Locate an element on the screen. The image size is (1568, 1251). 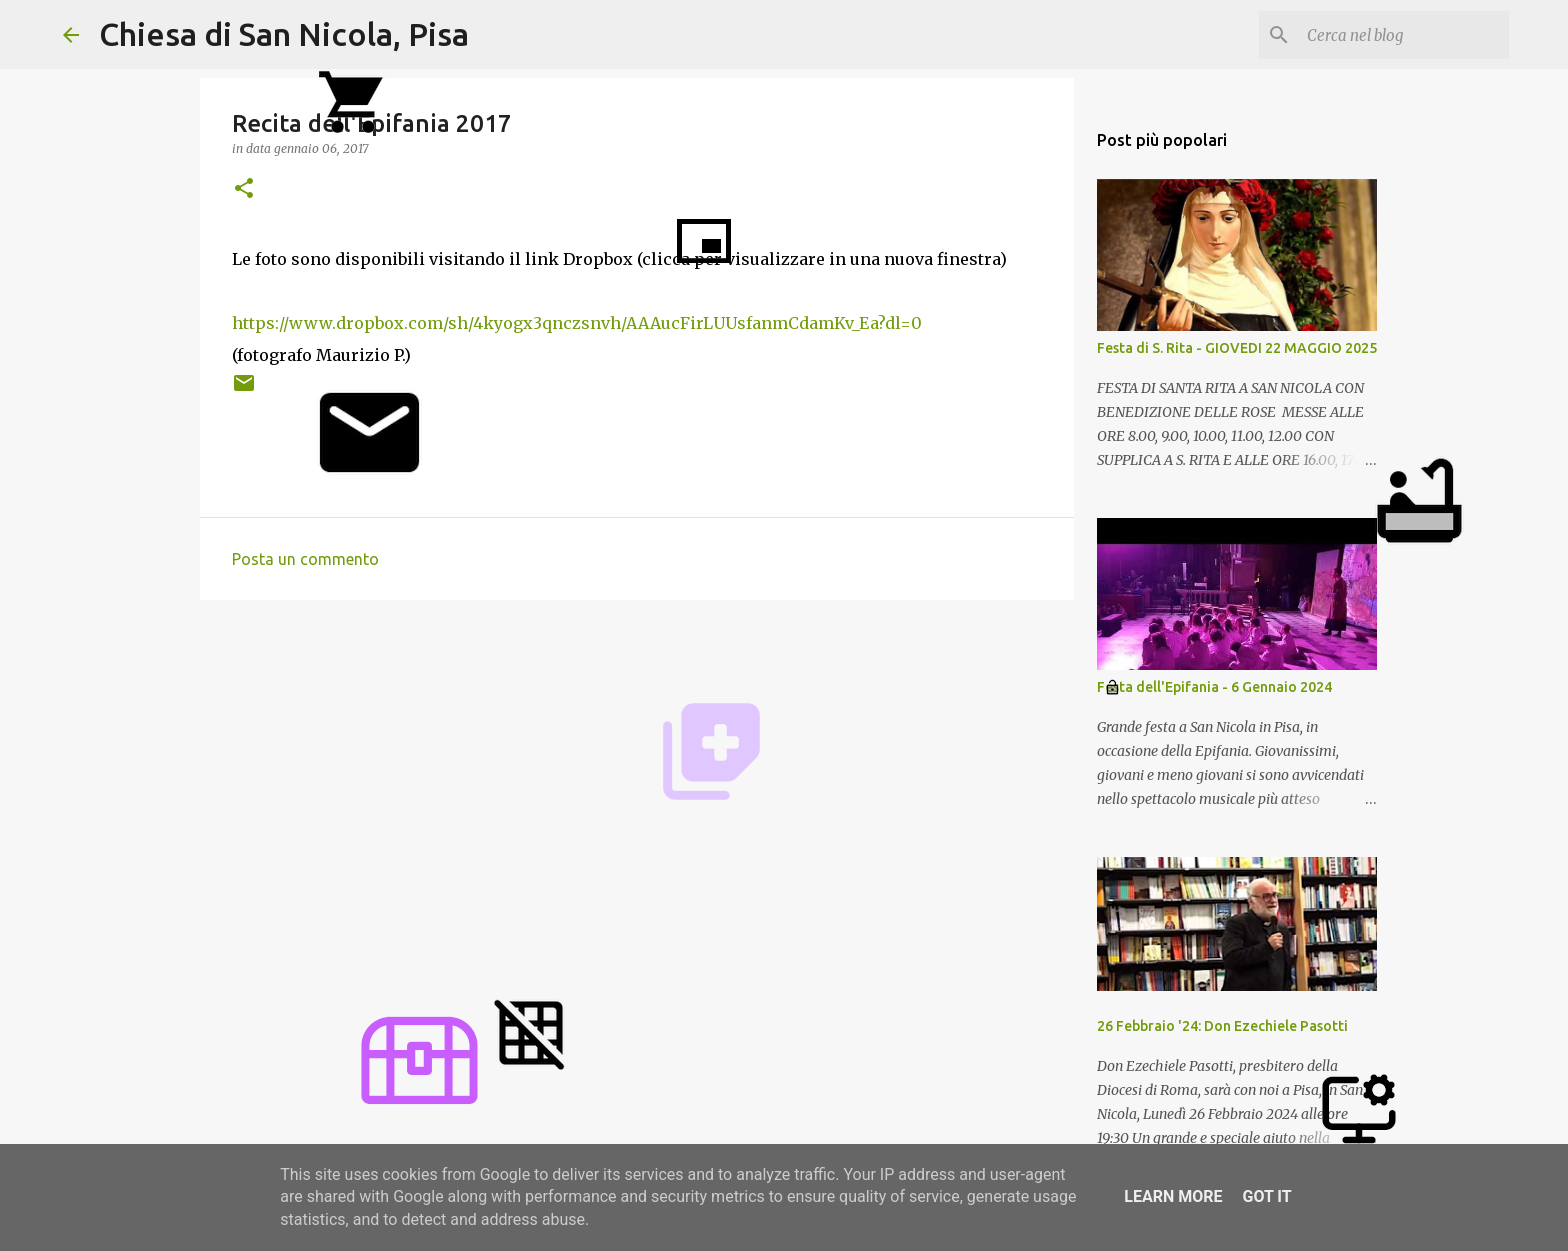
access medical records or notes is located at coordinates (711, 751).